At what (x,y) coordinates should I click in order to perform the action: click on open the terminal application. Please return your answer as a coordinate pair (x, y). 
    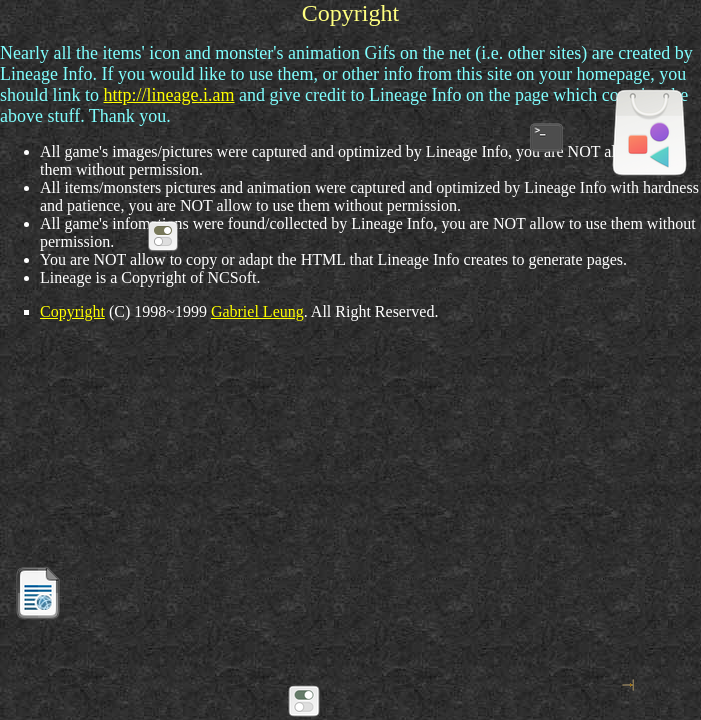
    Looking at the image, I should click on (546, 137).